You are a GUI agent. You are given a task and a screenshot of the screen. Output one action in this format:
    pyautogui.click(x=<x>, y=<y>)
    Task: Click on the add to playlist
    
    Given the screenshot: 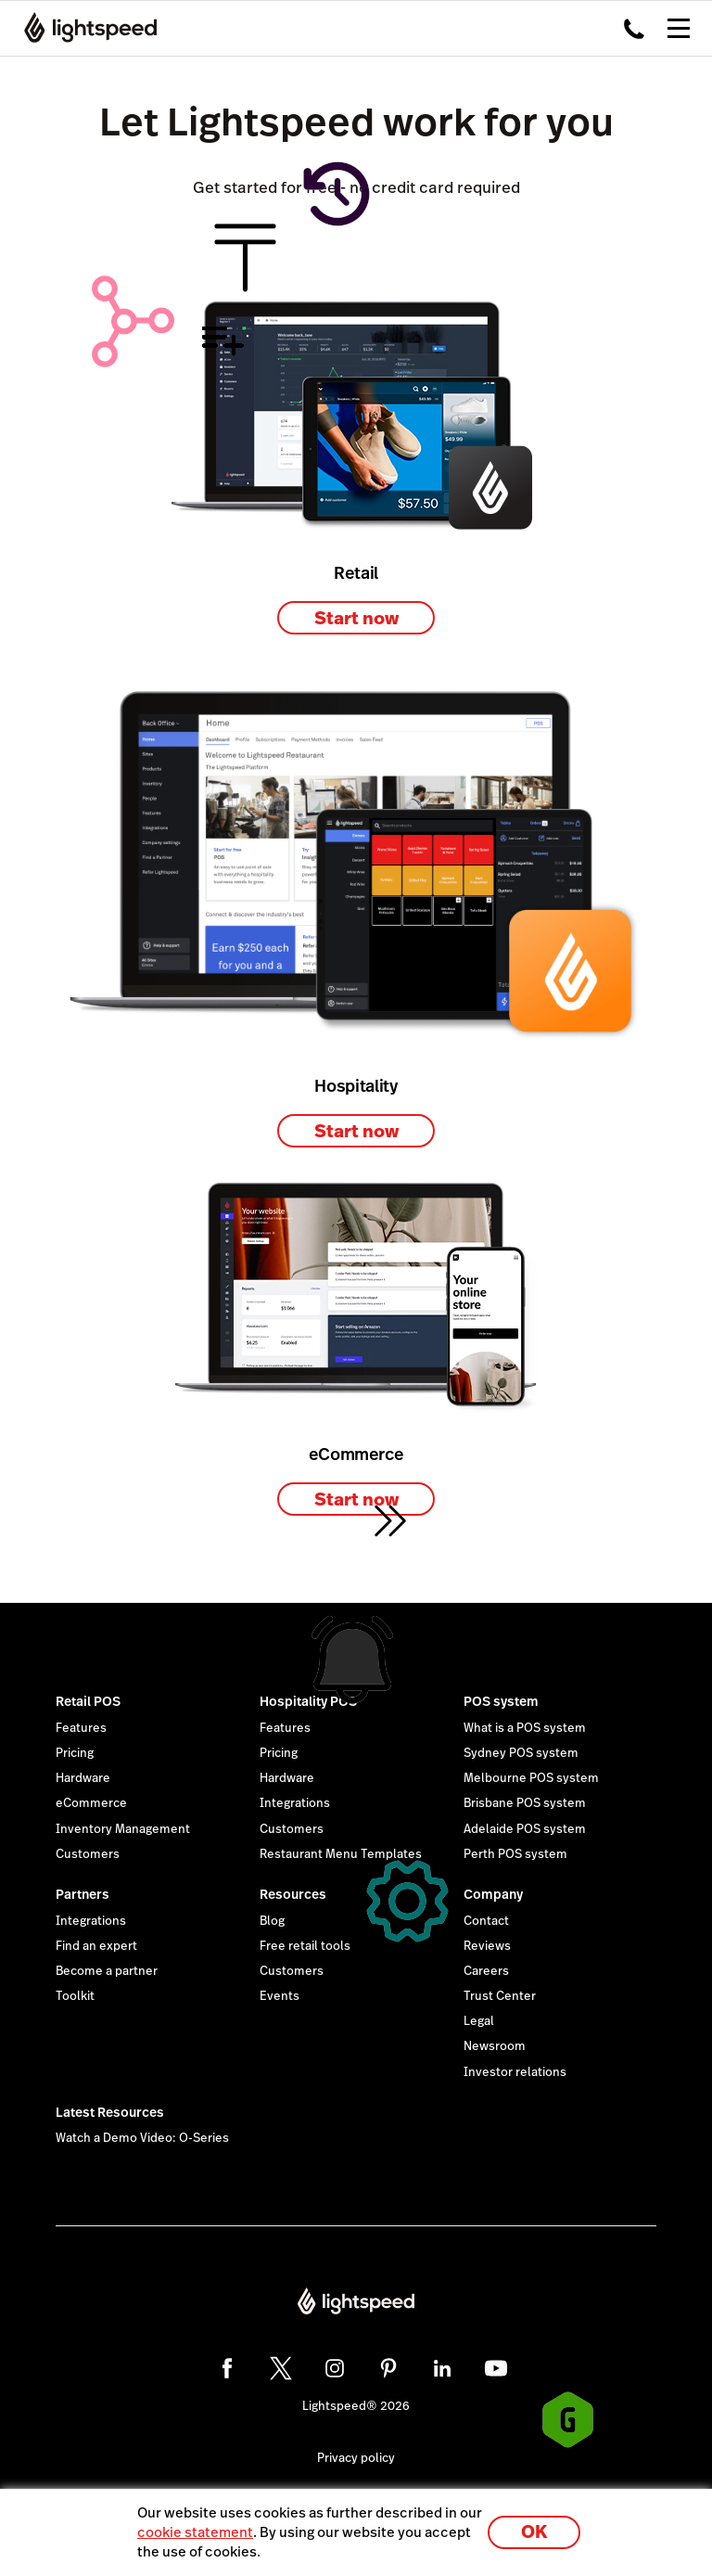 What is the action you would take?
    pyautogui.click(x=222, y=339)
    